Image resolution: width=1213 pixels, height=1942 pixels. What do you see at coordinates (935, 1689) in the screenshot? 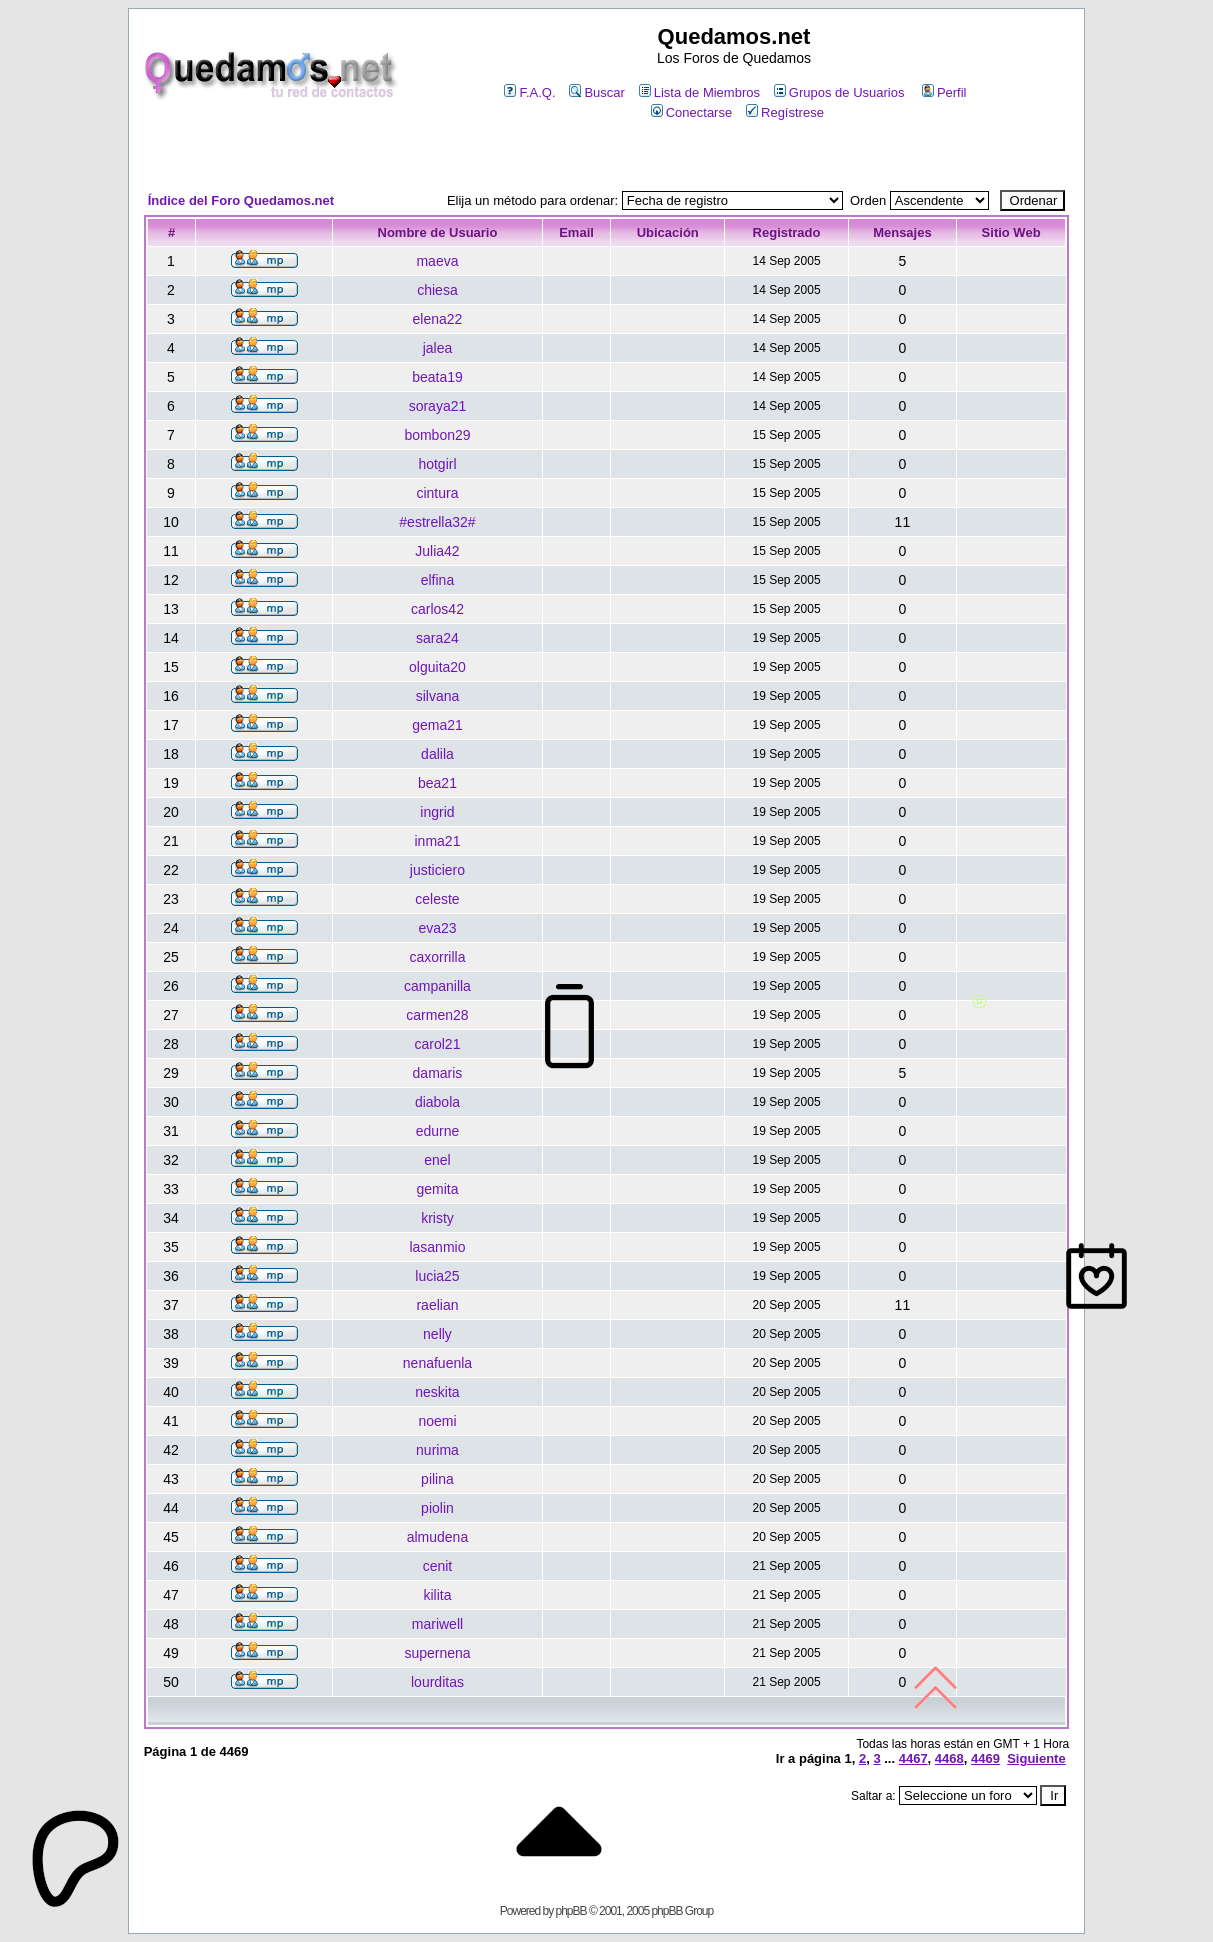
I see `scroll to top of page` at bounding box center [935, 1689].